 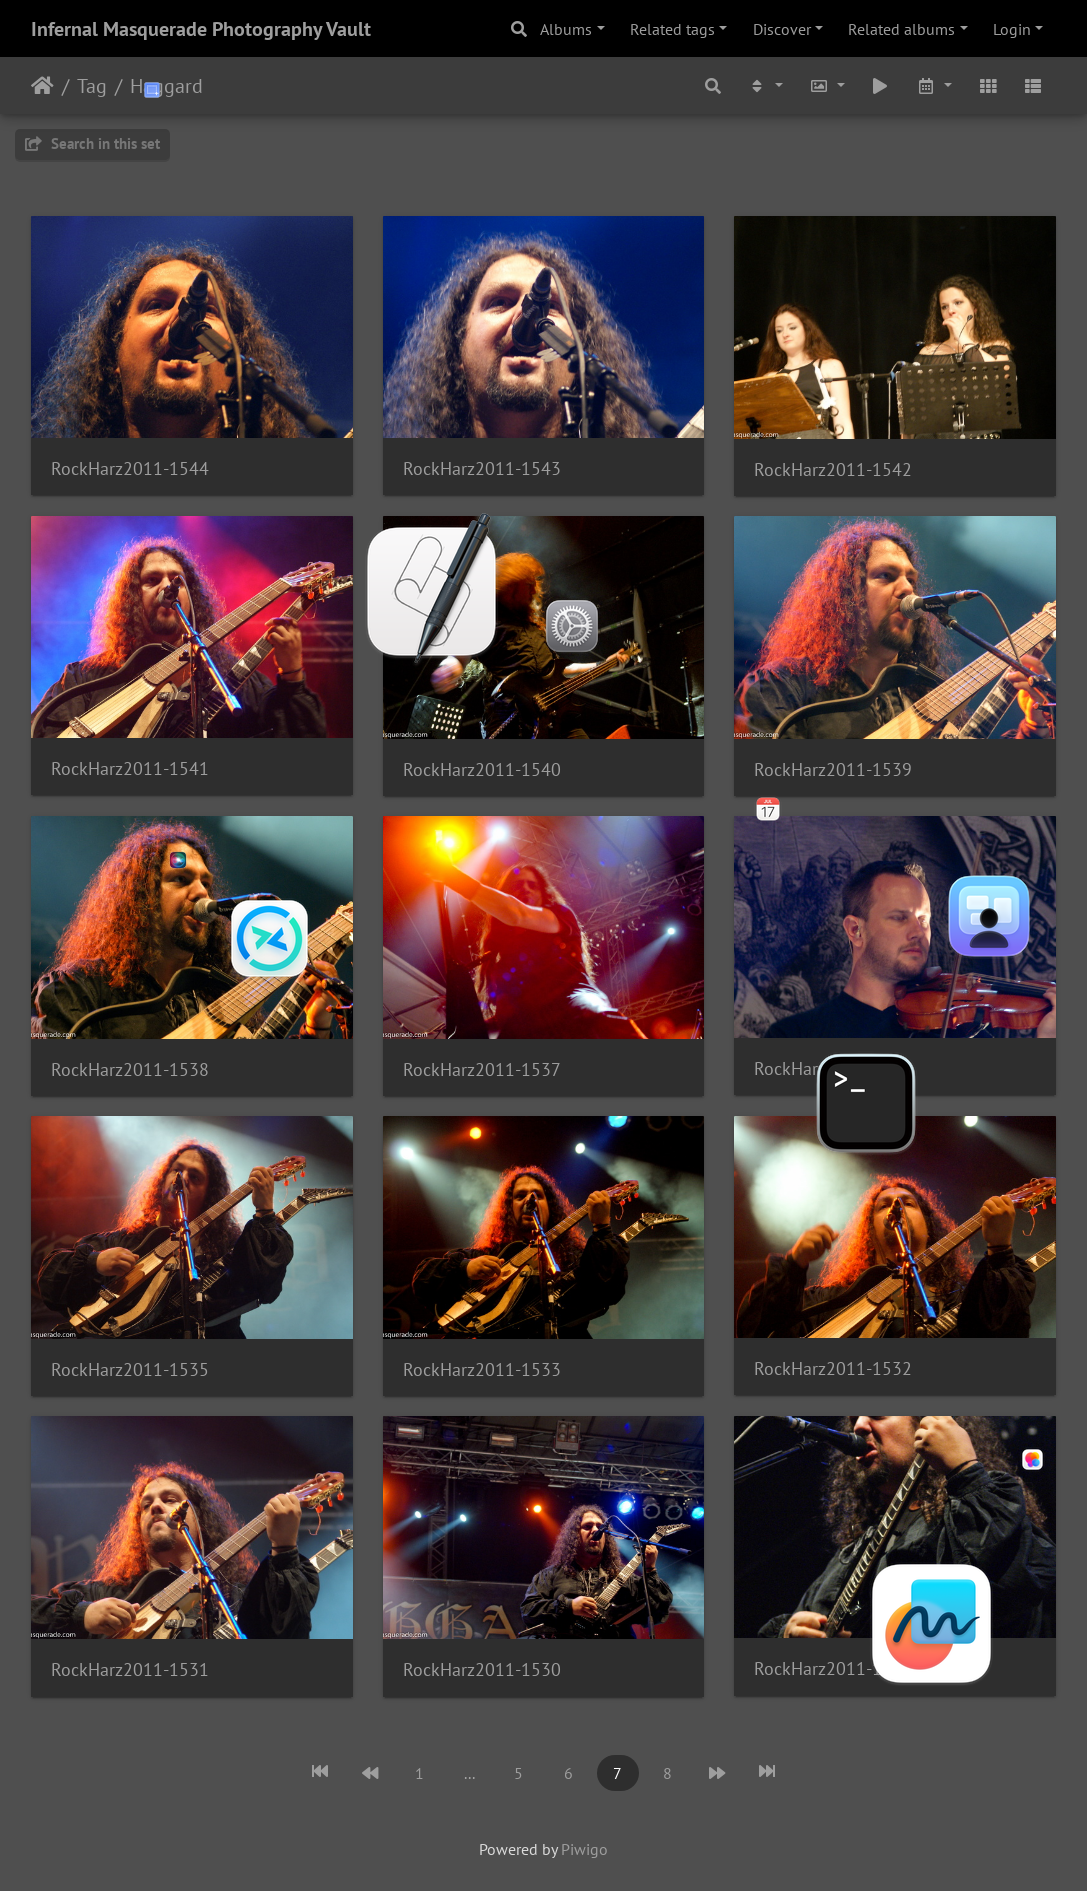 What do you see at coordinates (152, 90) in the screenshot?
I see `take a screenshot` at bounding box center [152, 90].